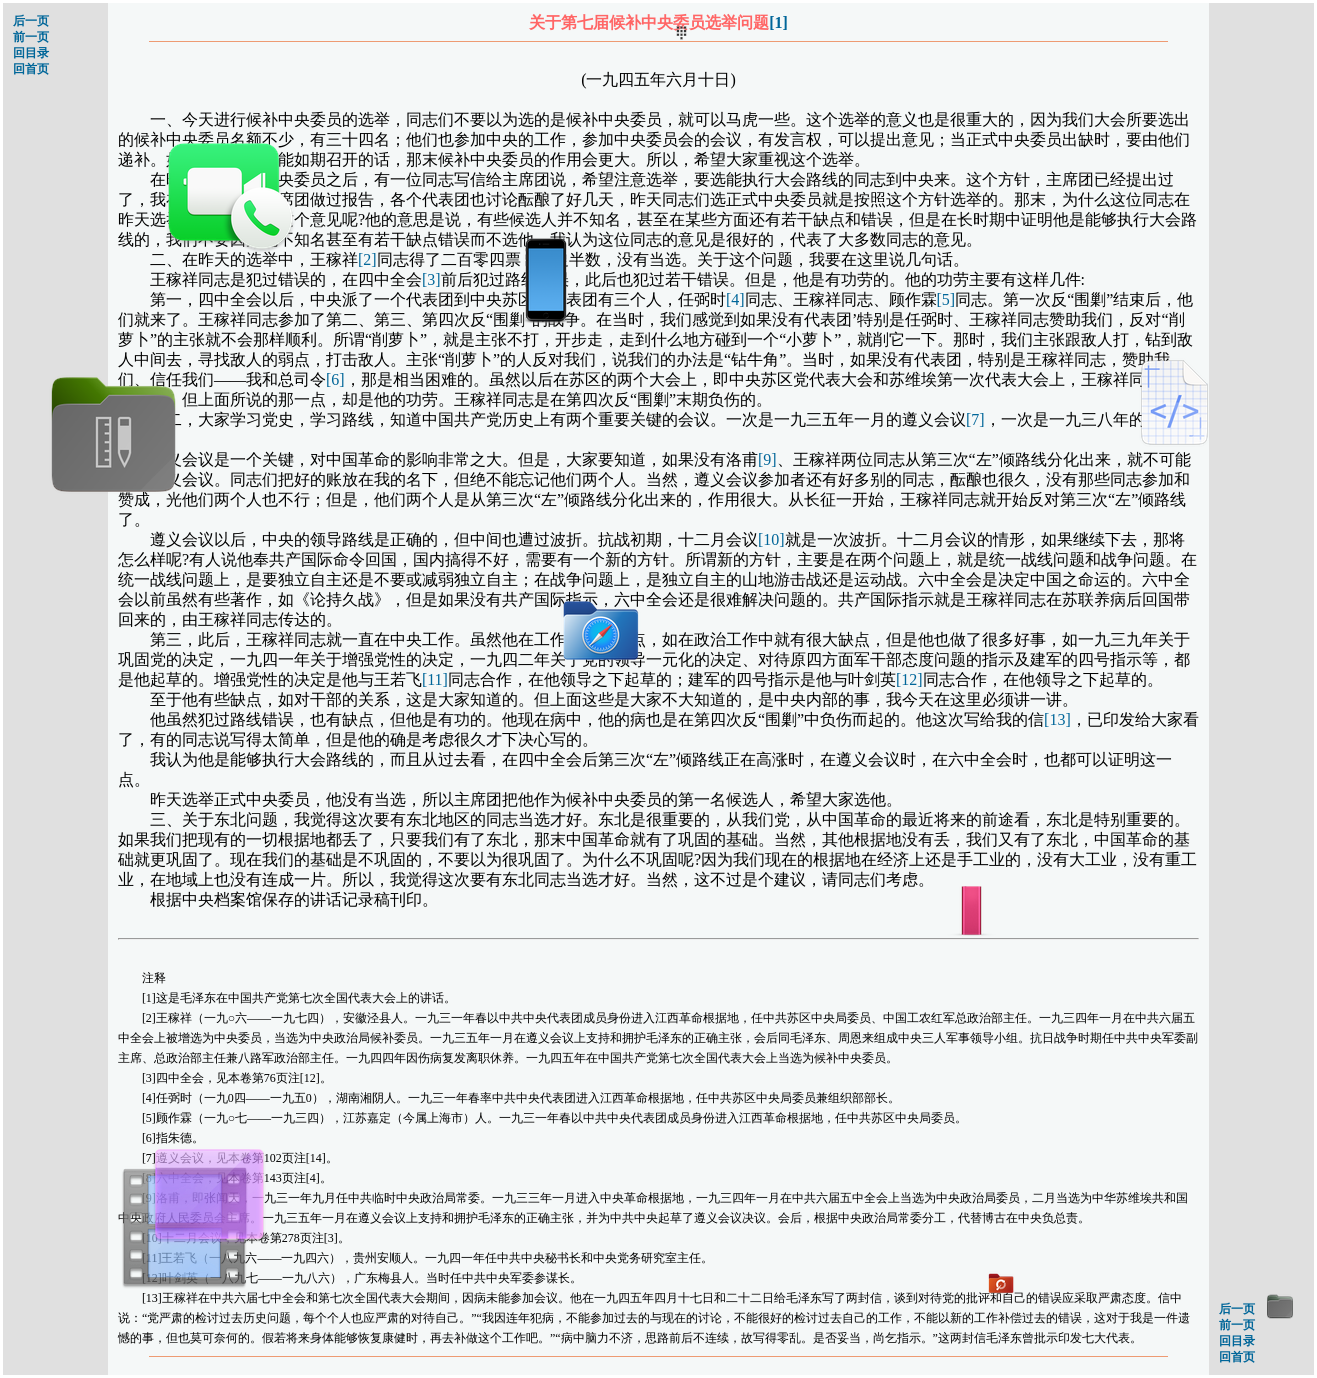  What do you see at coordinates (1280, 1306) in the screenshot?
I see `open a folder or directory` at bounding box center [1280, 1306].